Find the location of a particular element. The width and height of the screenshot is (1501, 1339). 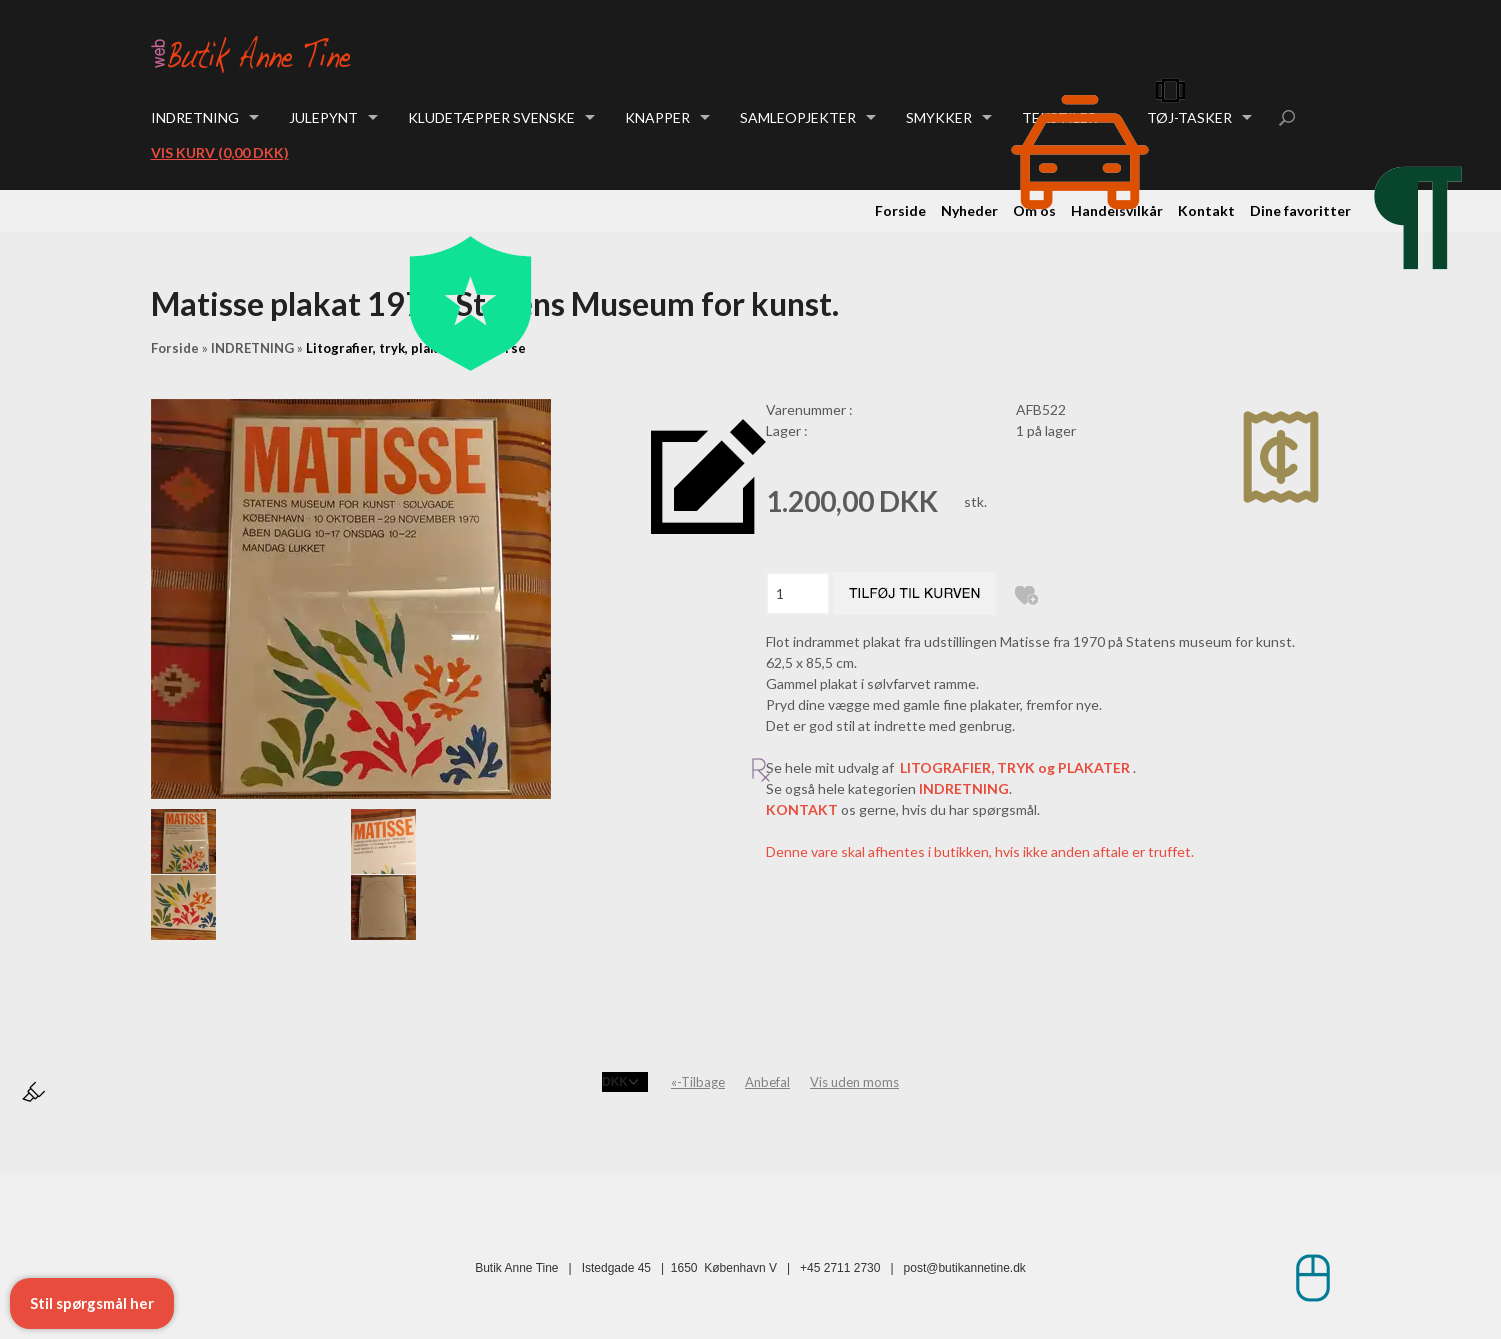

highlight or mark selected text is located at coordinates (33, 1093).